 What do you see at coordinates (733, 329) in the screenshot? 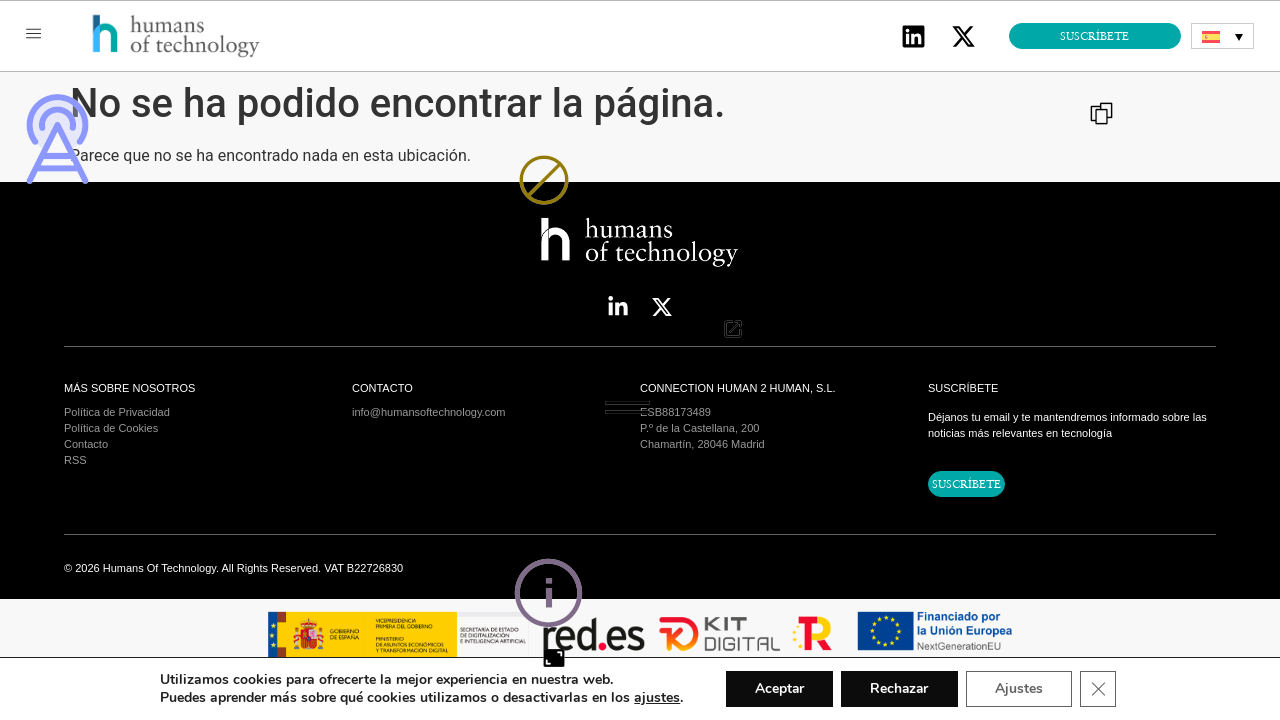
I see `open link in new window or tab` at bounding box center [733, 329].